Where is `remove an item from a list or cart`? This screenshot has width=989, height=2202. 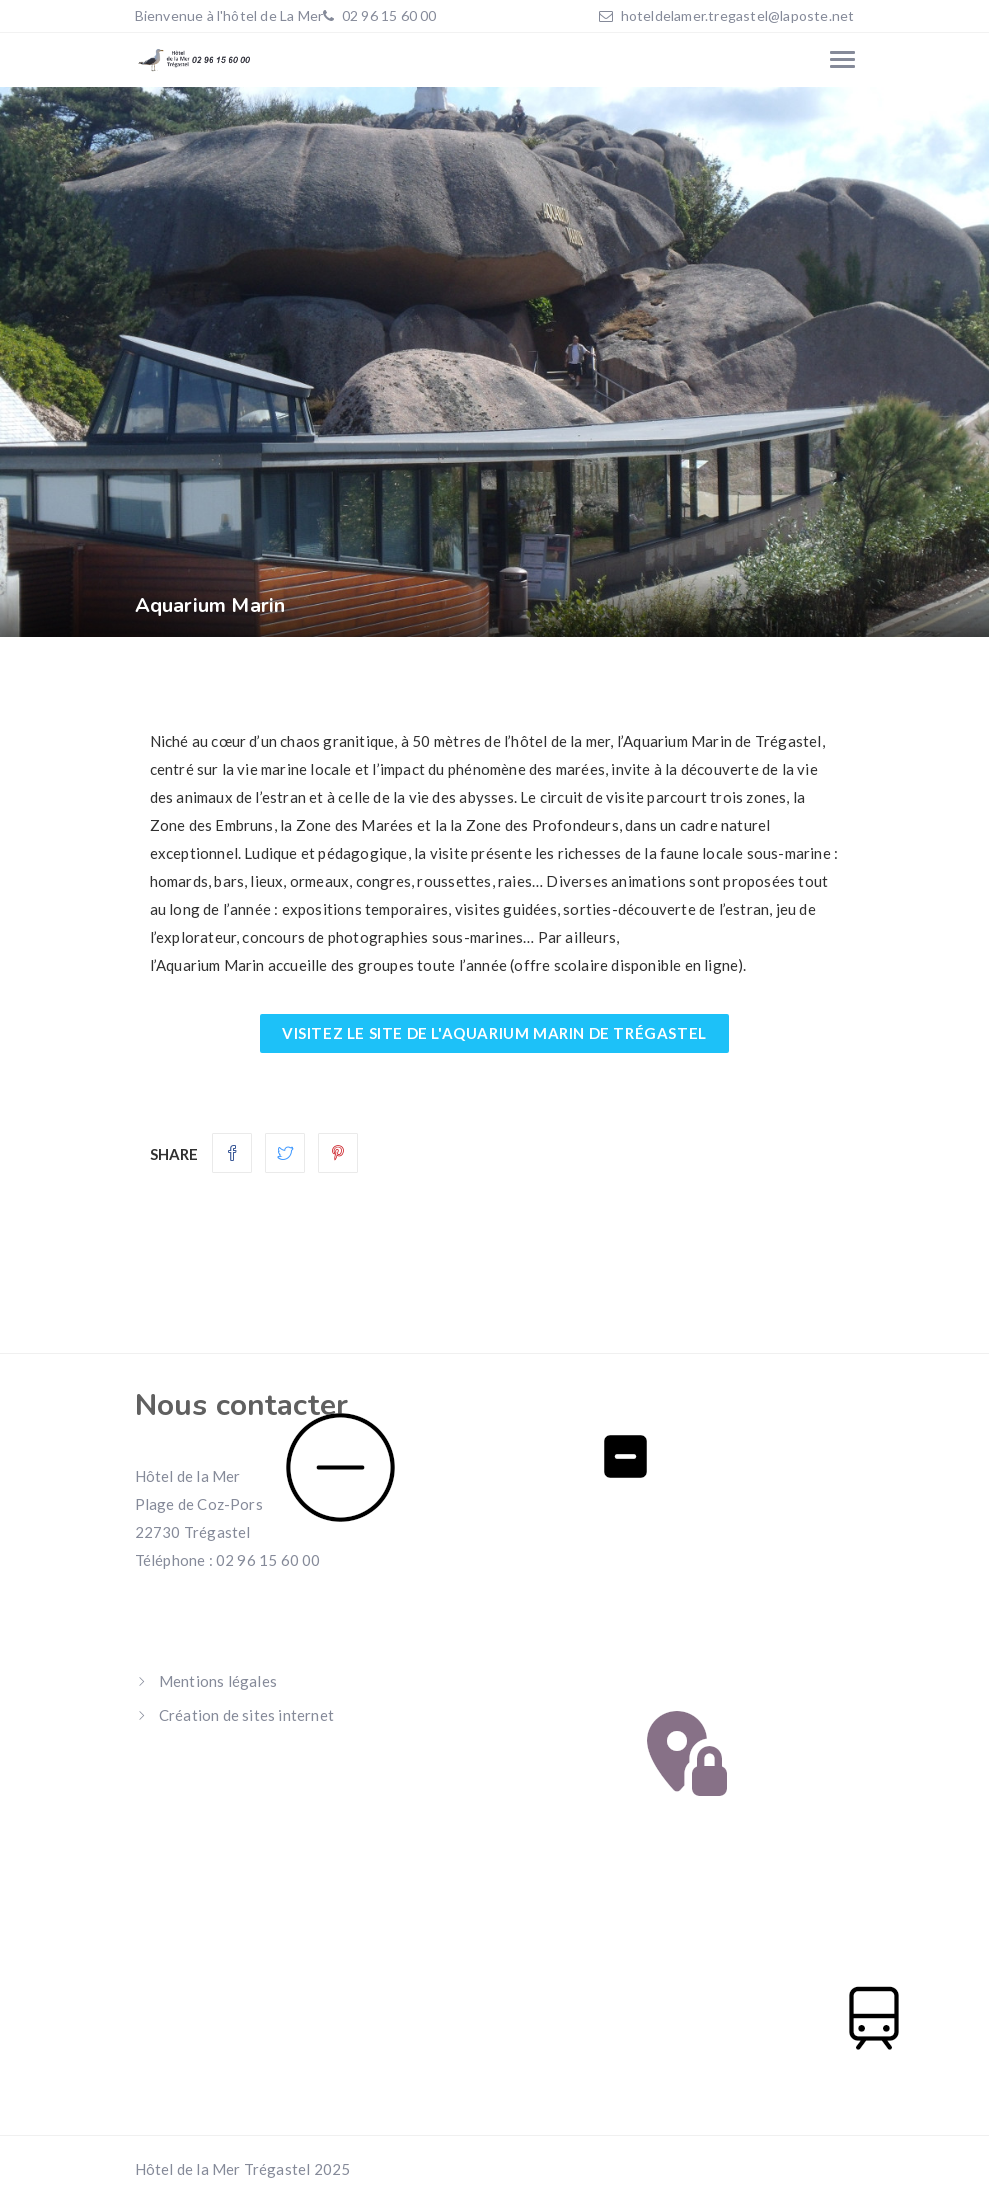
remove an item from a list or cart is located at coordinates (340, 1467).